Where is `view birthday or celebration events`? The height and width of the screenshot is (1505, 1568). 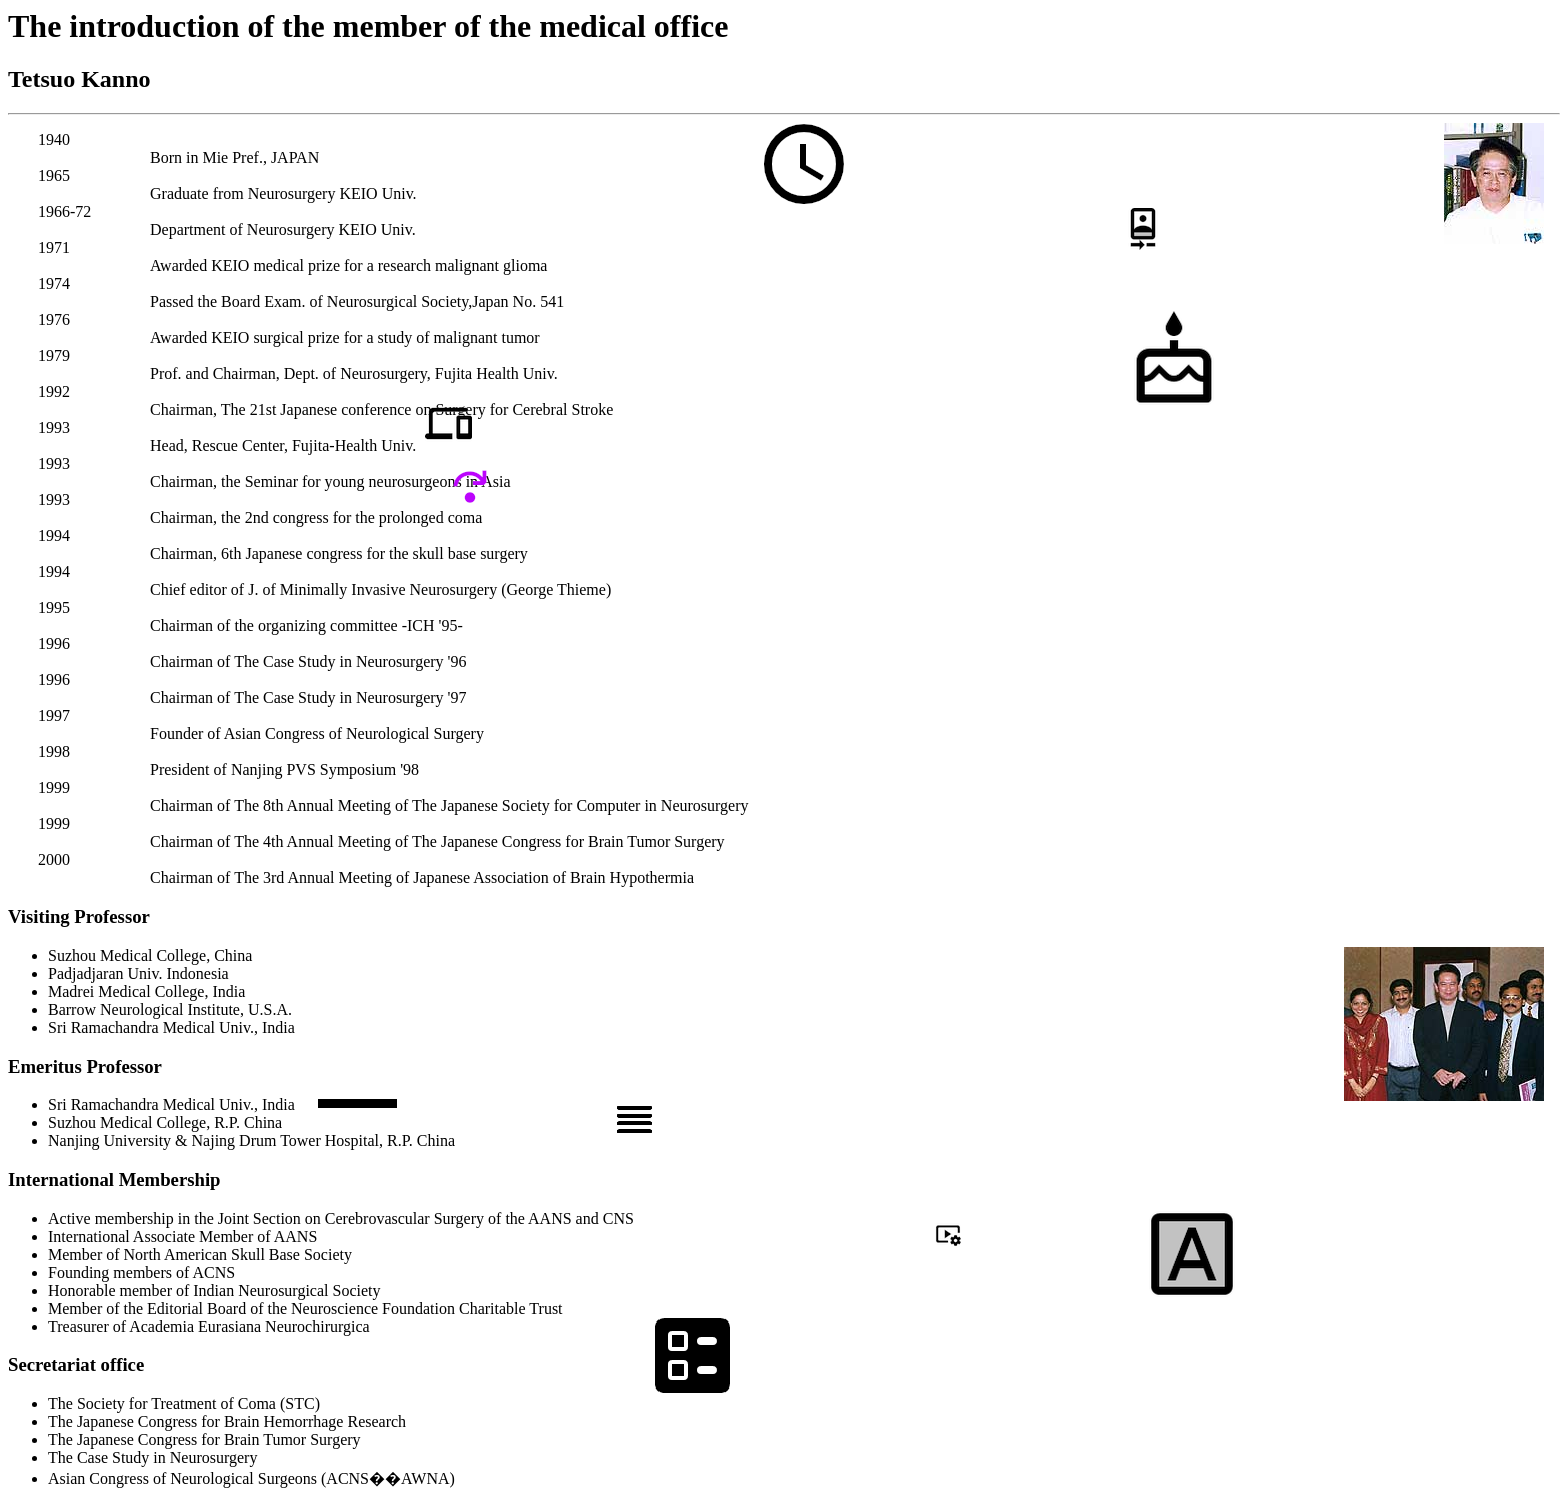
view birthday or celebration events is located at coordinates (1174, 361).